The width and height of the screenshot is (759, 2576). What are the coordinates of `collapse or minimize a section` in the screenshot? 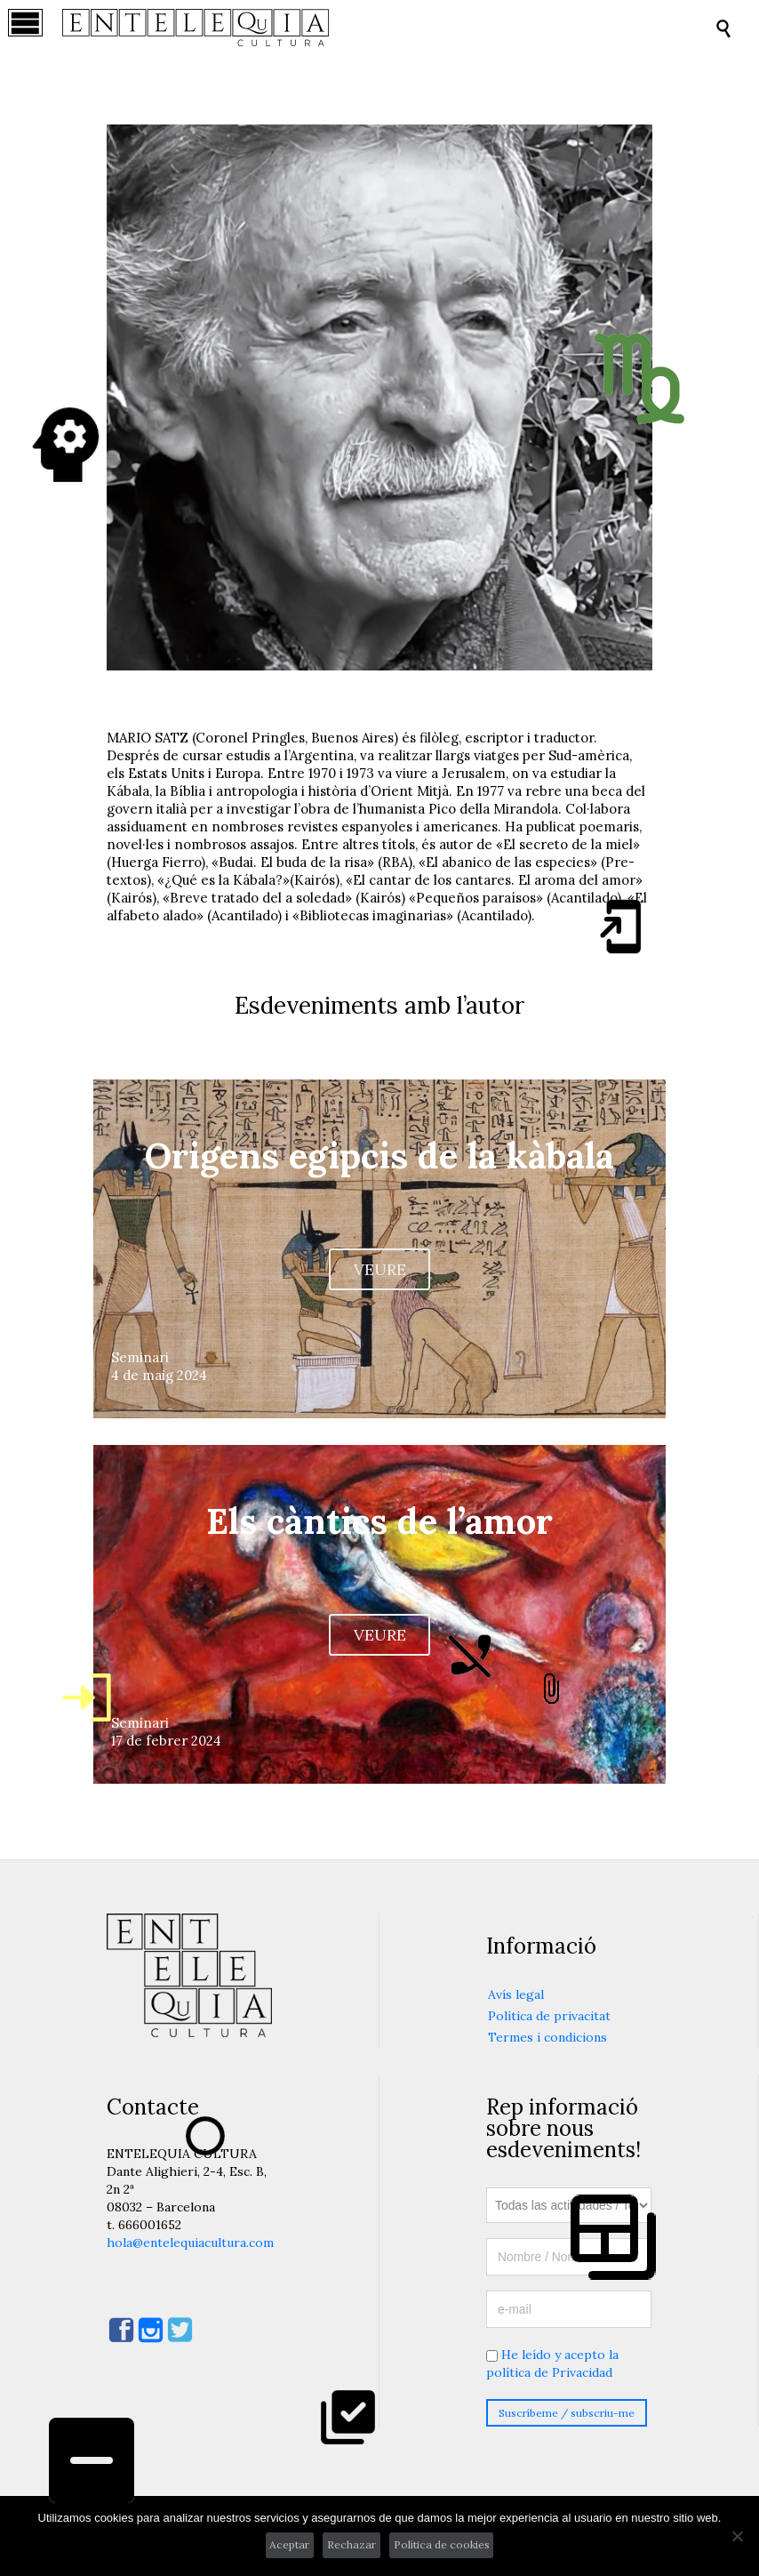 It's located at (92, 2460).